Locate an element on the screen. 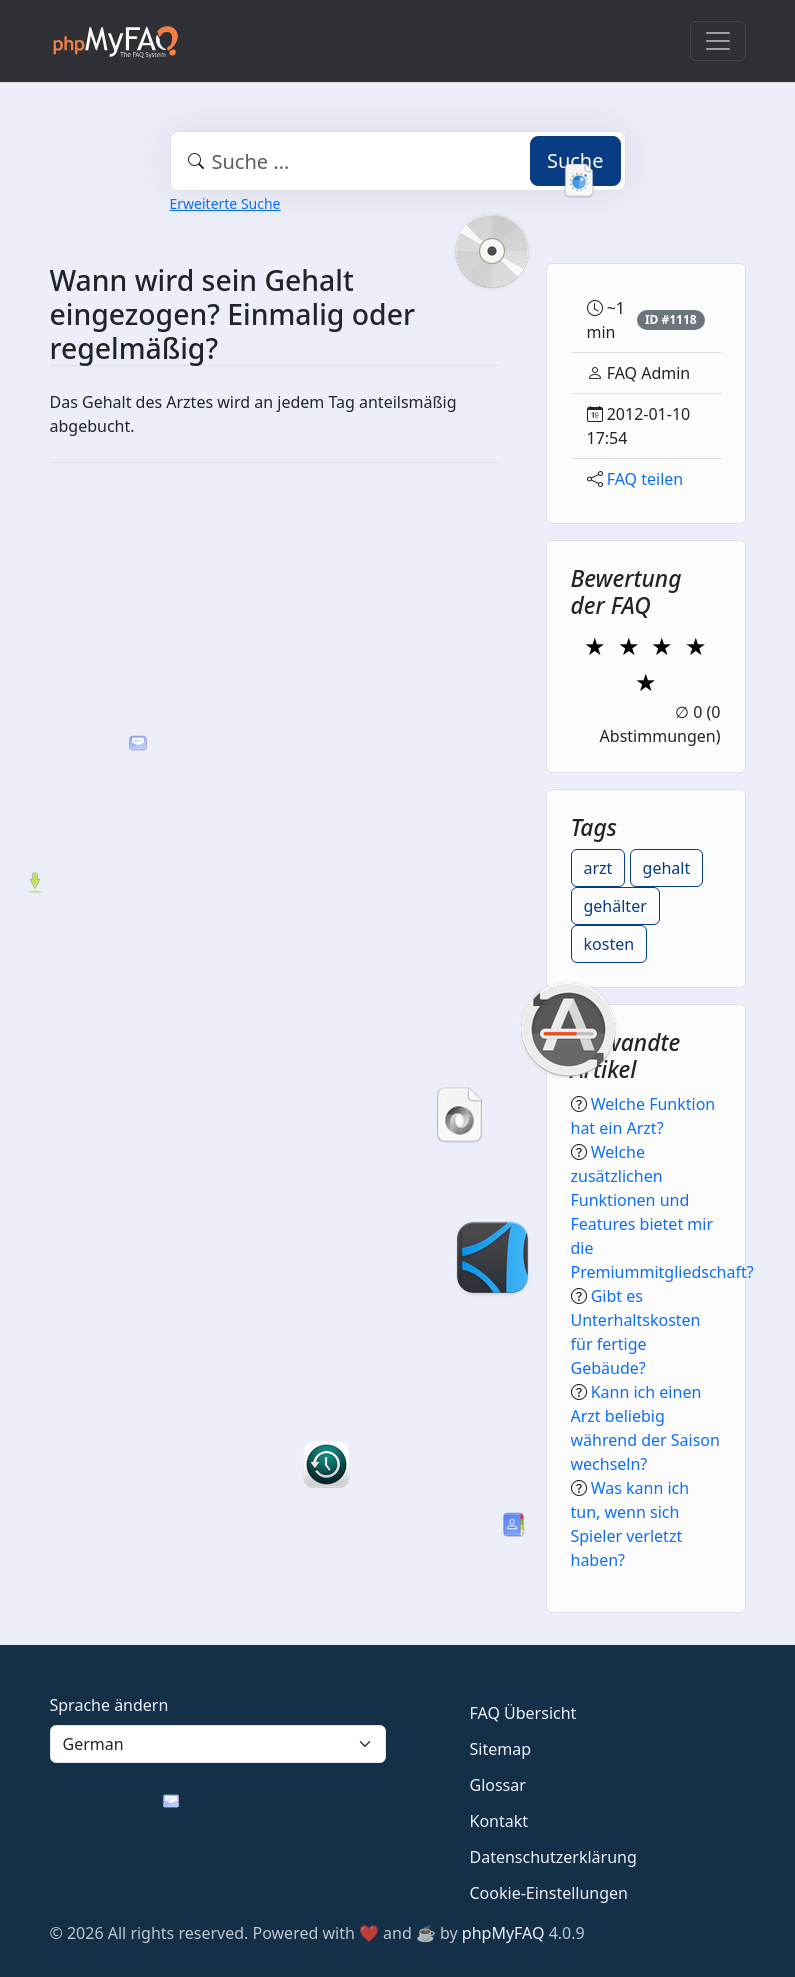 The width and height of the screenshot is (795, 1977). lua script file indicator is located at coordinates (579, 180).